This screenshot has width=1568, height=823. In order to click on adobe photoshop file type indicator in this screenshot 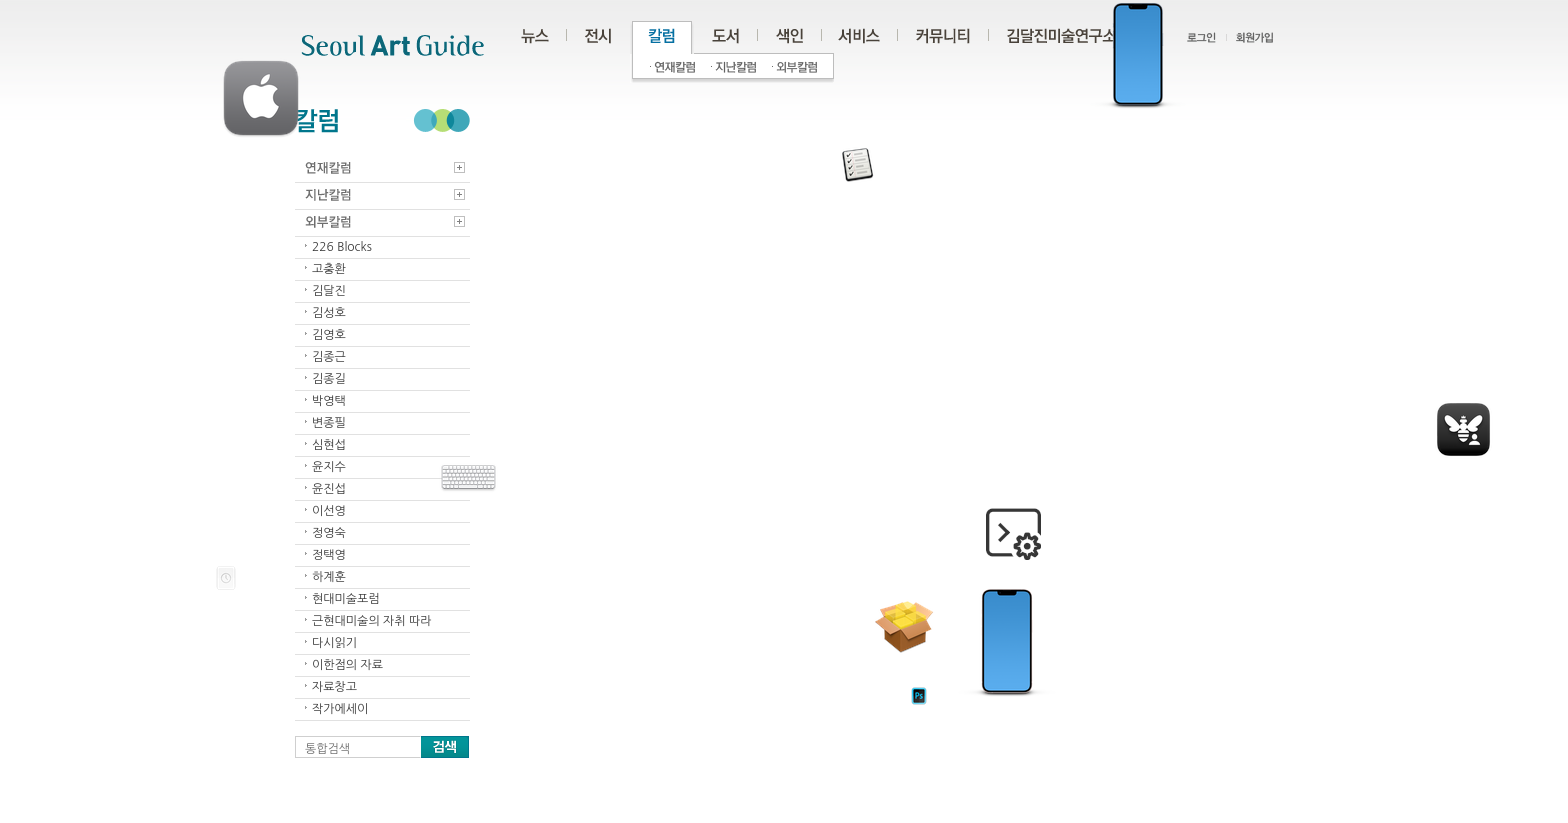, I will do `click(919, 696)`.